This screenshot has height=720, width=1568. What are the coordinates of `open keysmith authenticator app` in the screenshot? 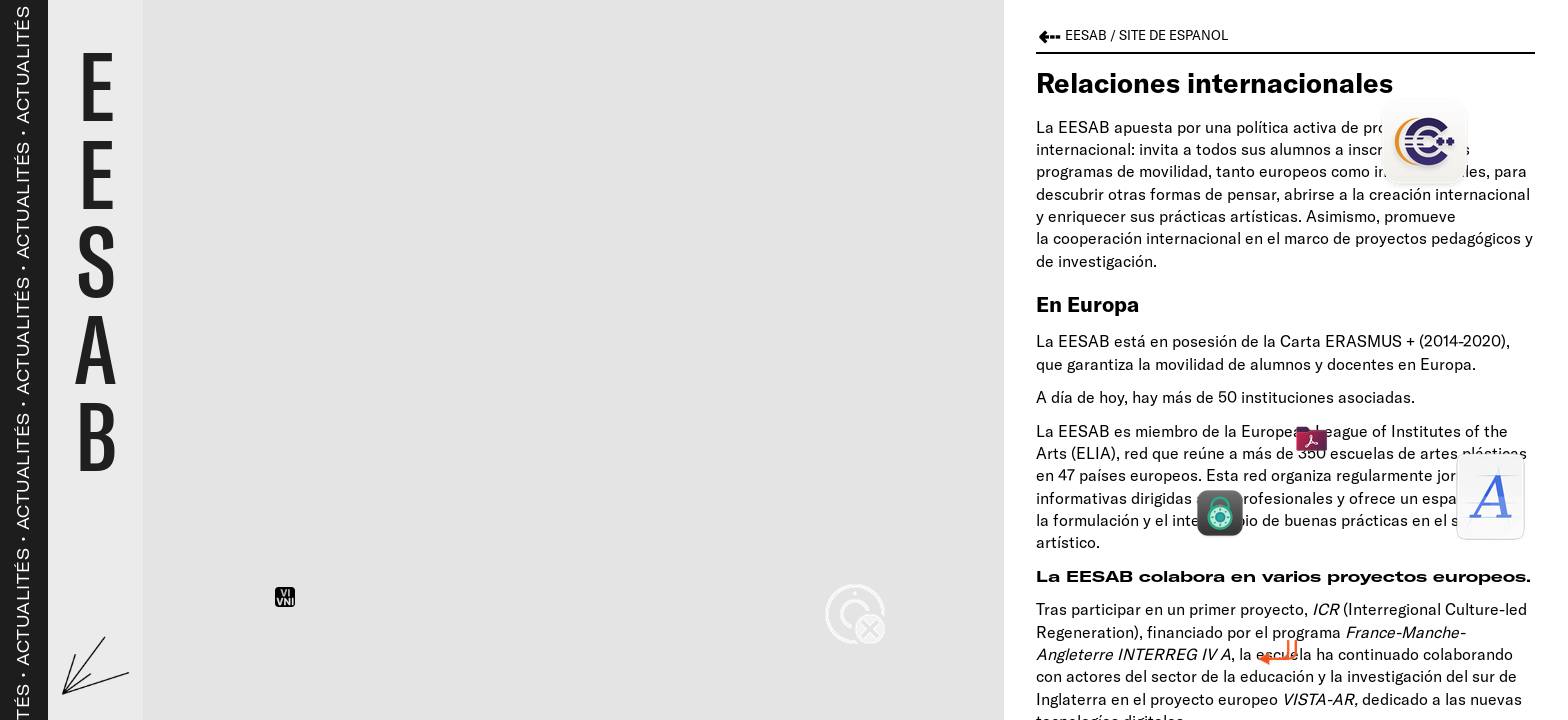 It's located at (1220, 513).